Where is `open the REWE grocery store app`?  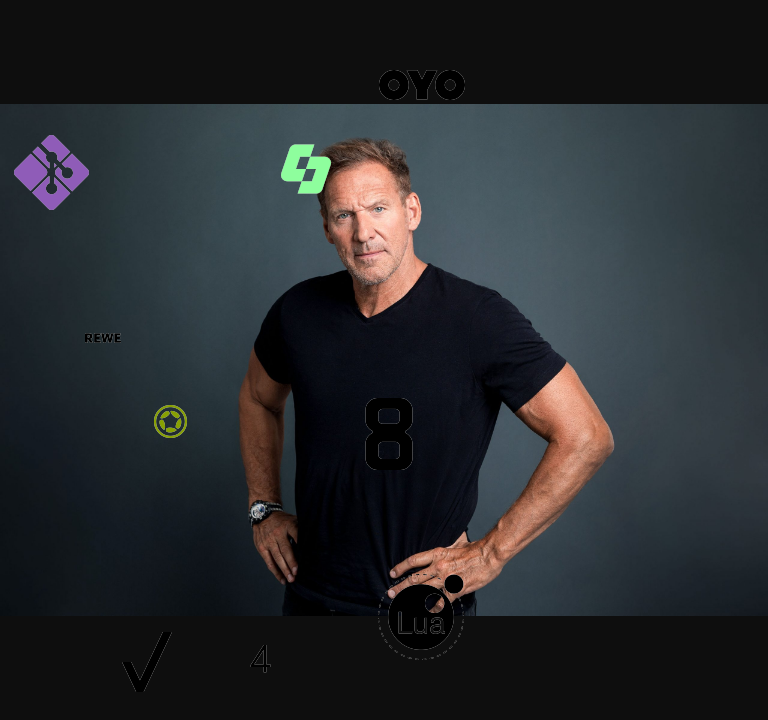 open the REWE grocery store app is located at coordinates (103, 338).